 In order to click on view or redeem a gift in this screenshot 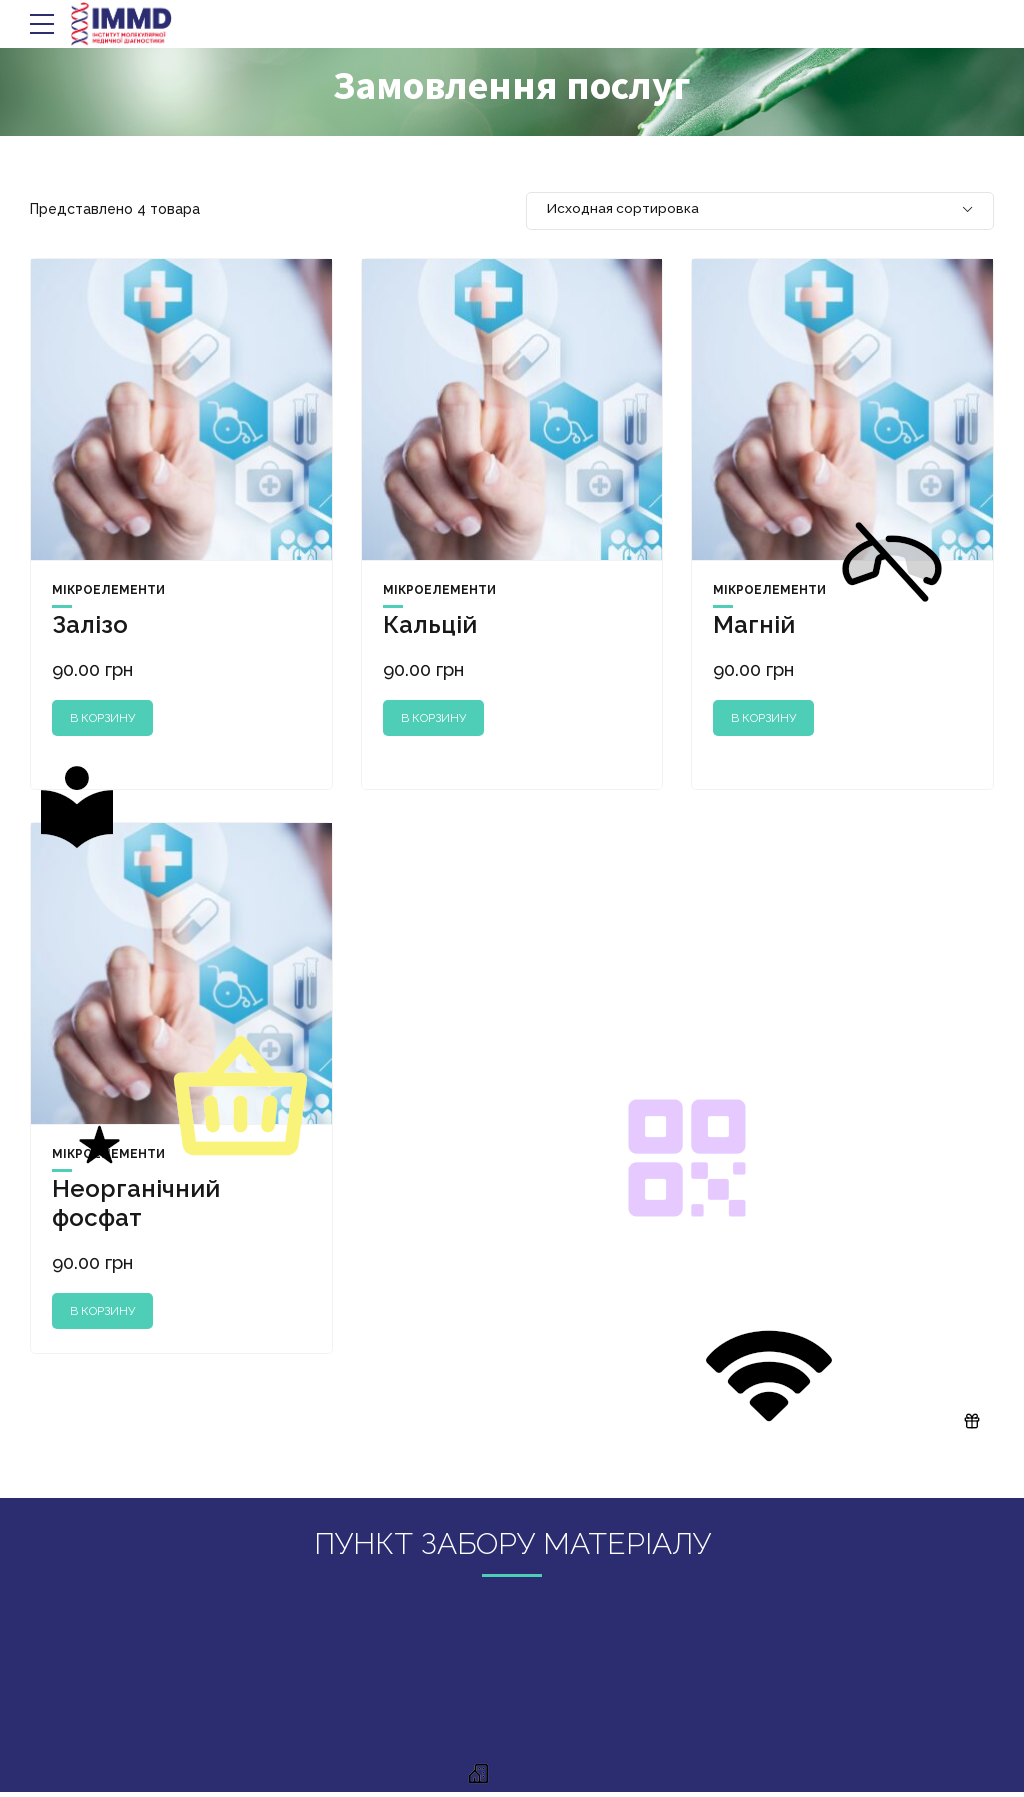, I will do `click(972, 1421)`.